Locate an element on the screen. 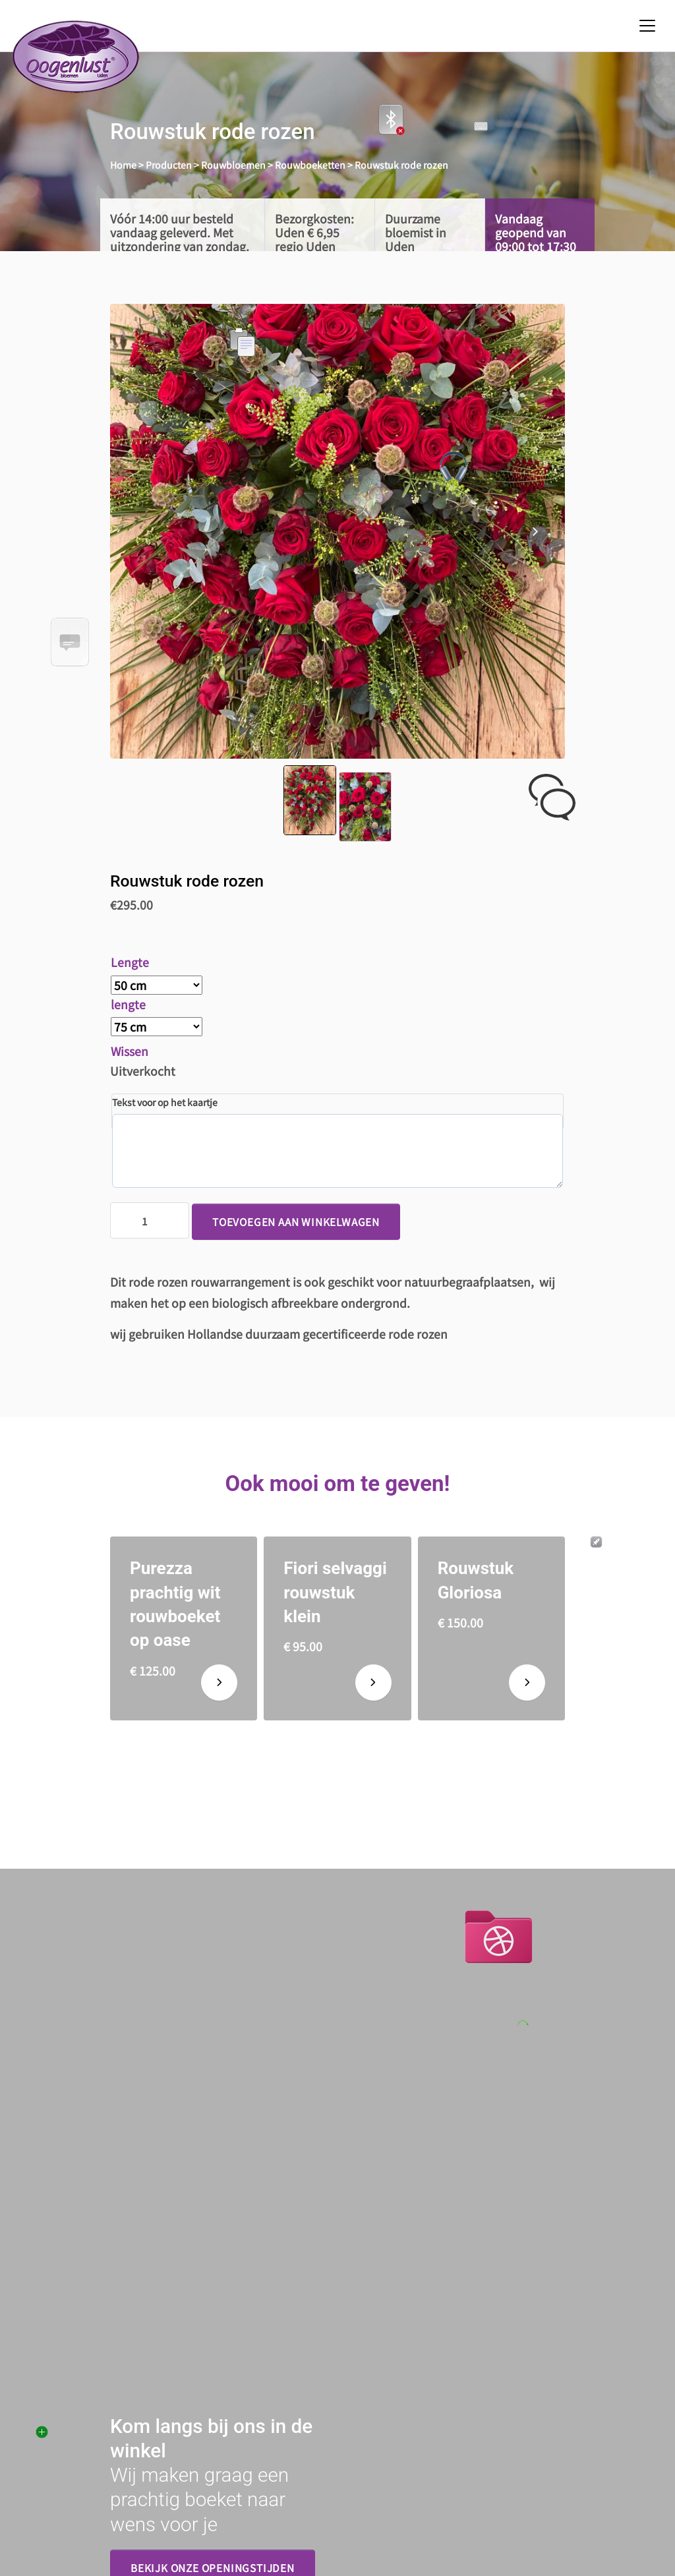 This screenshot has height=2576, width=675. open keyboard settings is located at coordinates (481, 126).